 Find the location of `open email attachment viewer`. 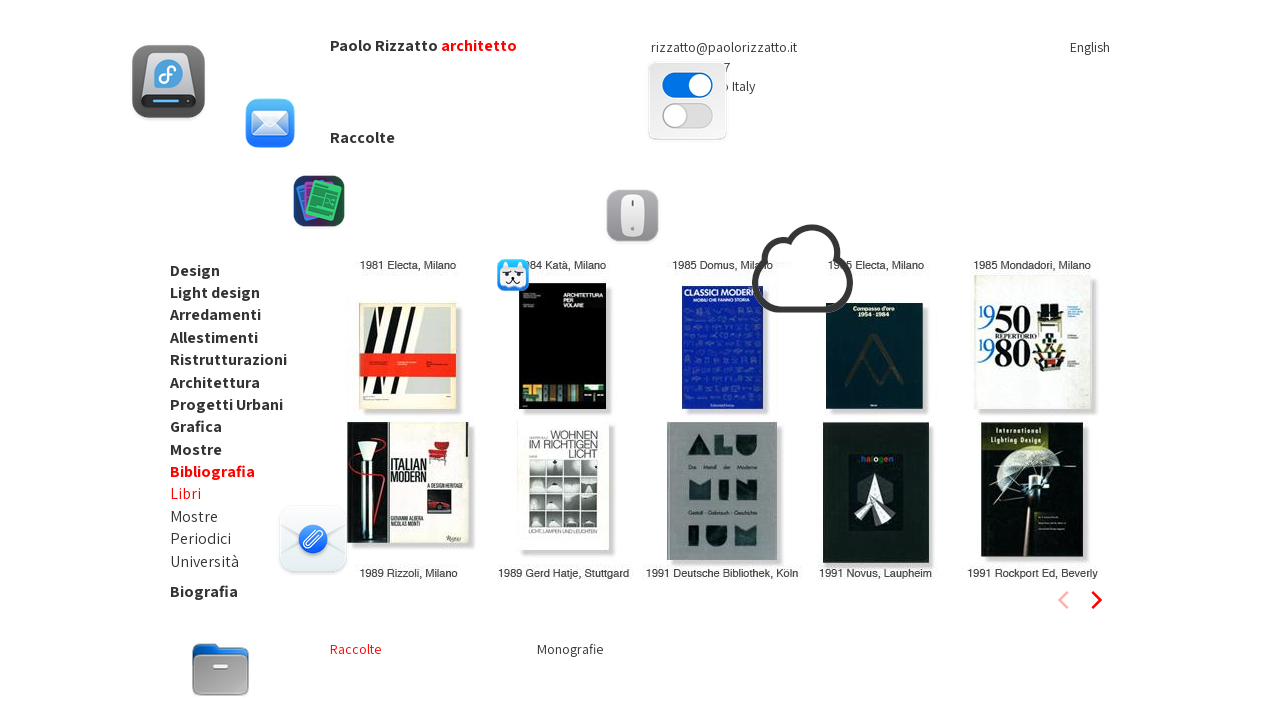

open email attachment viewer is located at coordinates (313, 539).